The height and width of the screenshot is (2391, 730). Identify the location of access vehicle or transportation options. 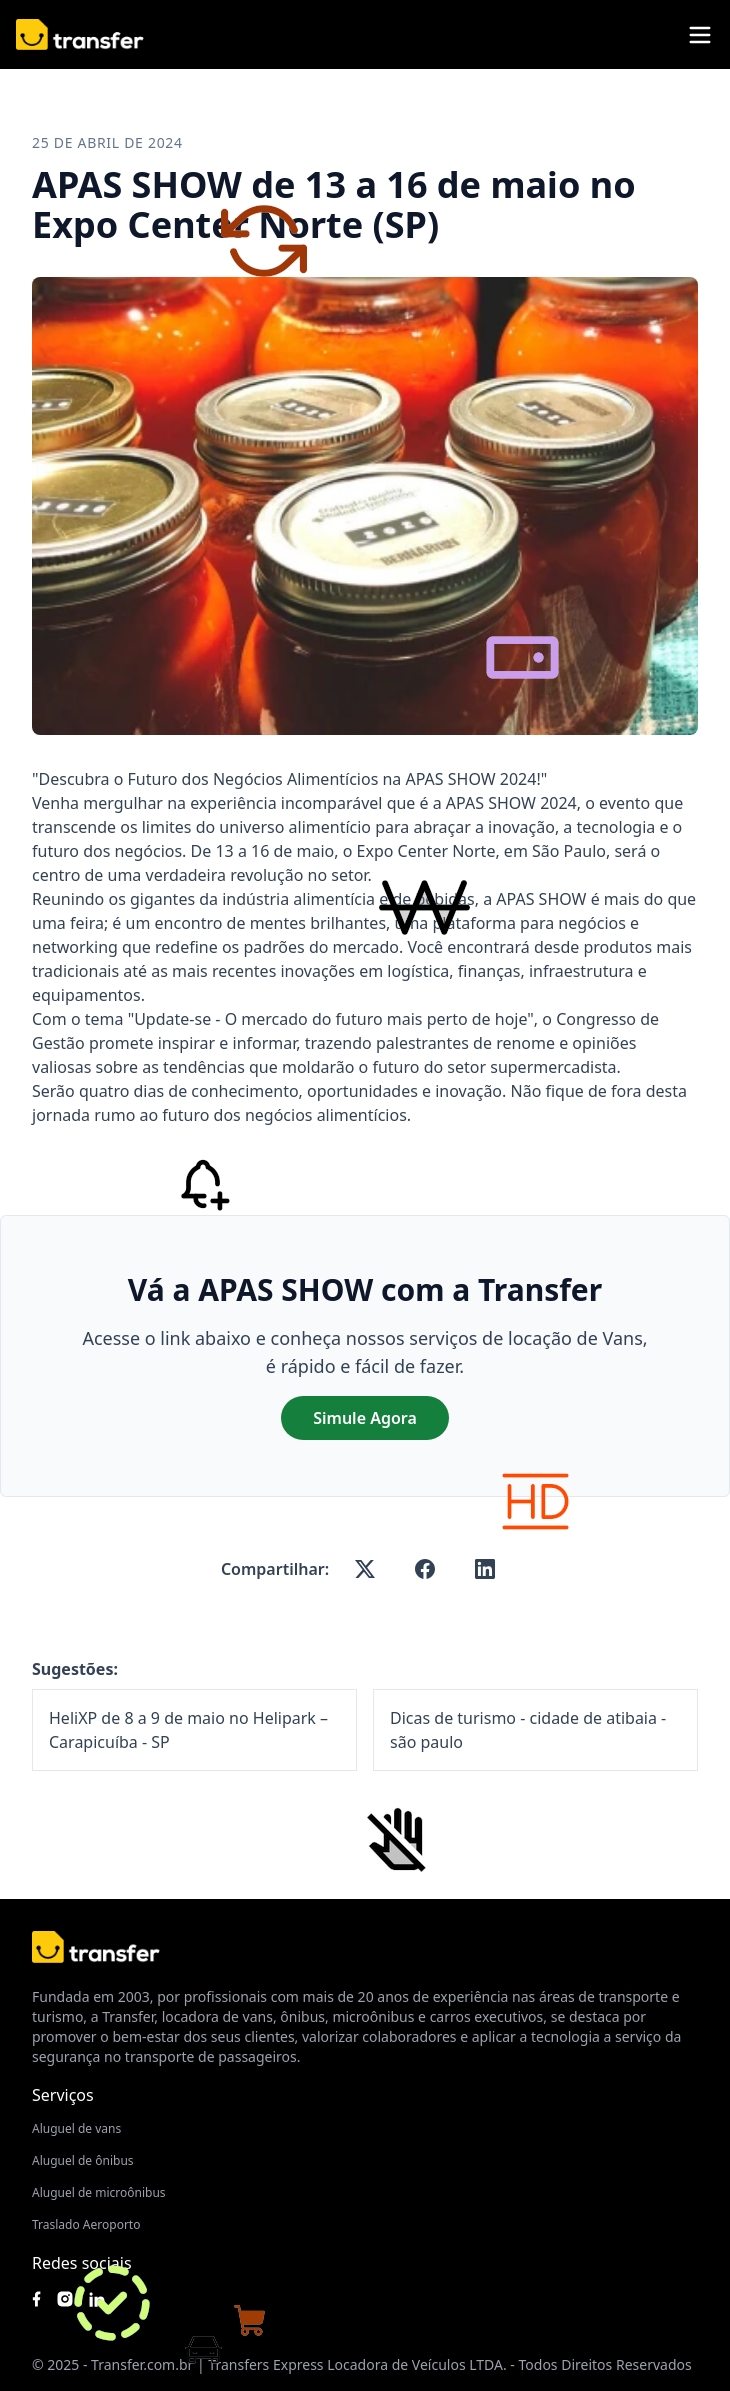
(203, 2350).